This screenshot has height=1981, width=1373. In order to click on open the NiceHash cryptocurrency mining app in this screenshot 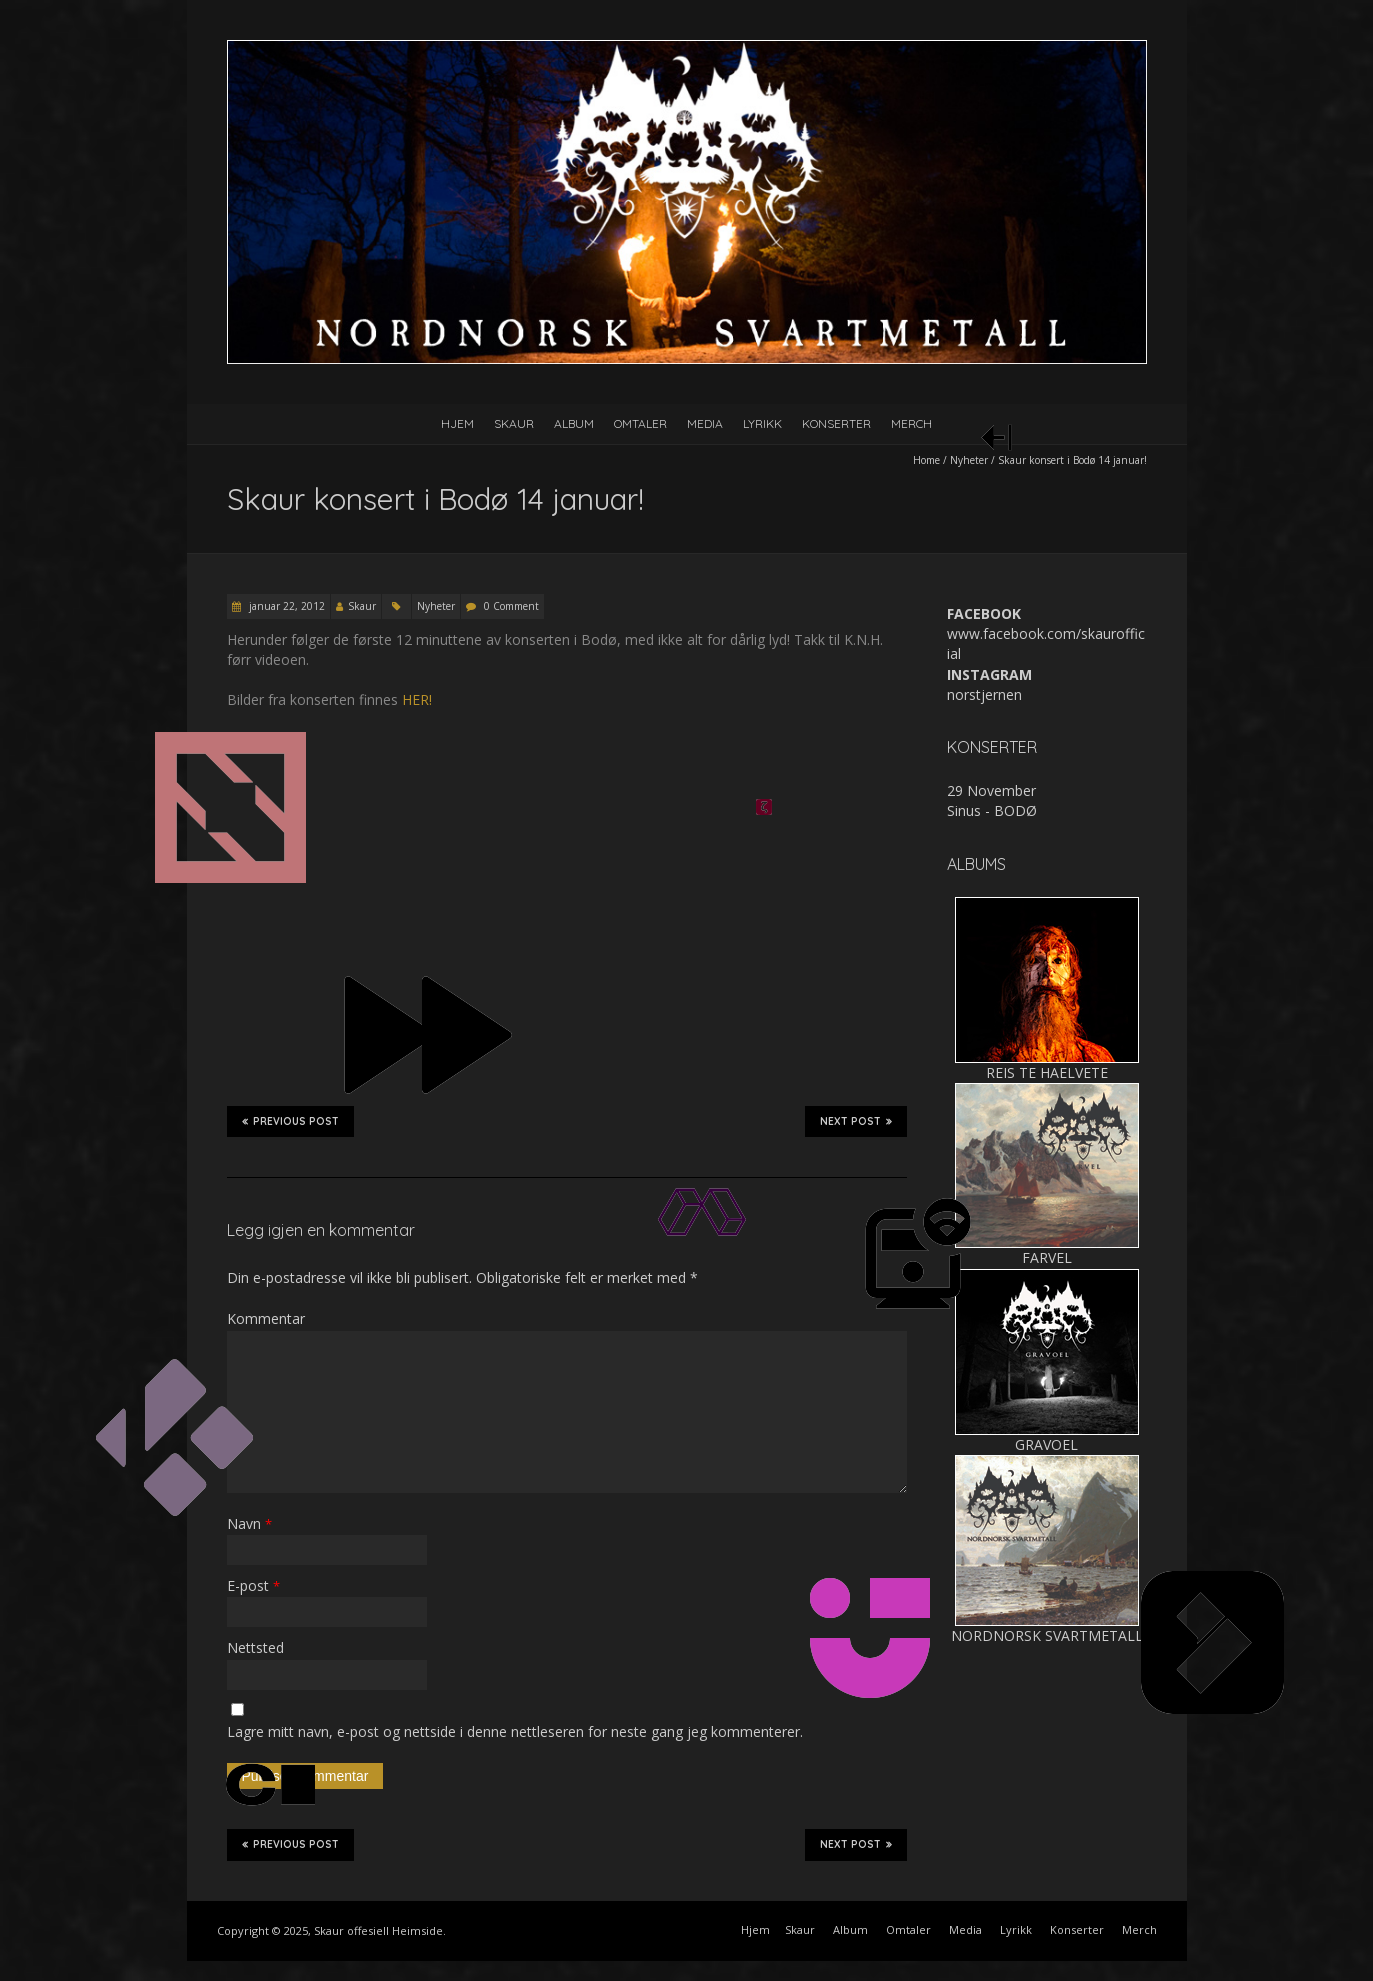, I will do `click(870, 1638)`.